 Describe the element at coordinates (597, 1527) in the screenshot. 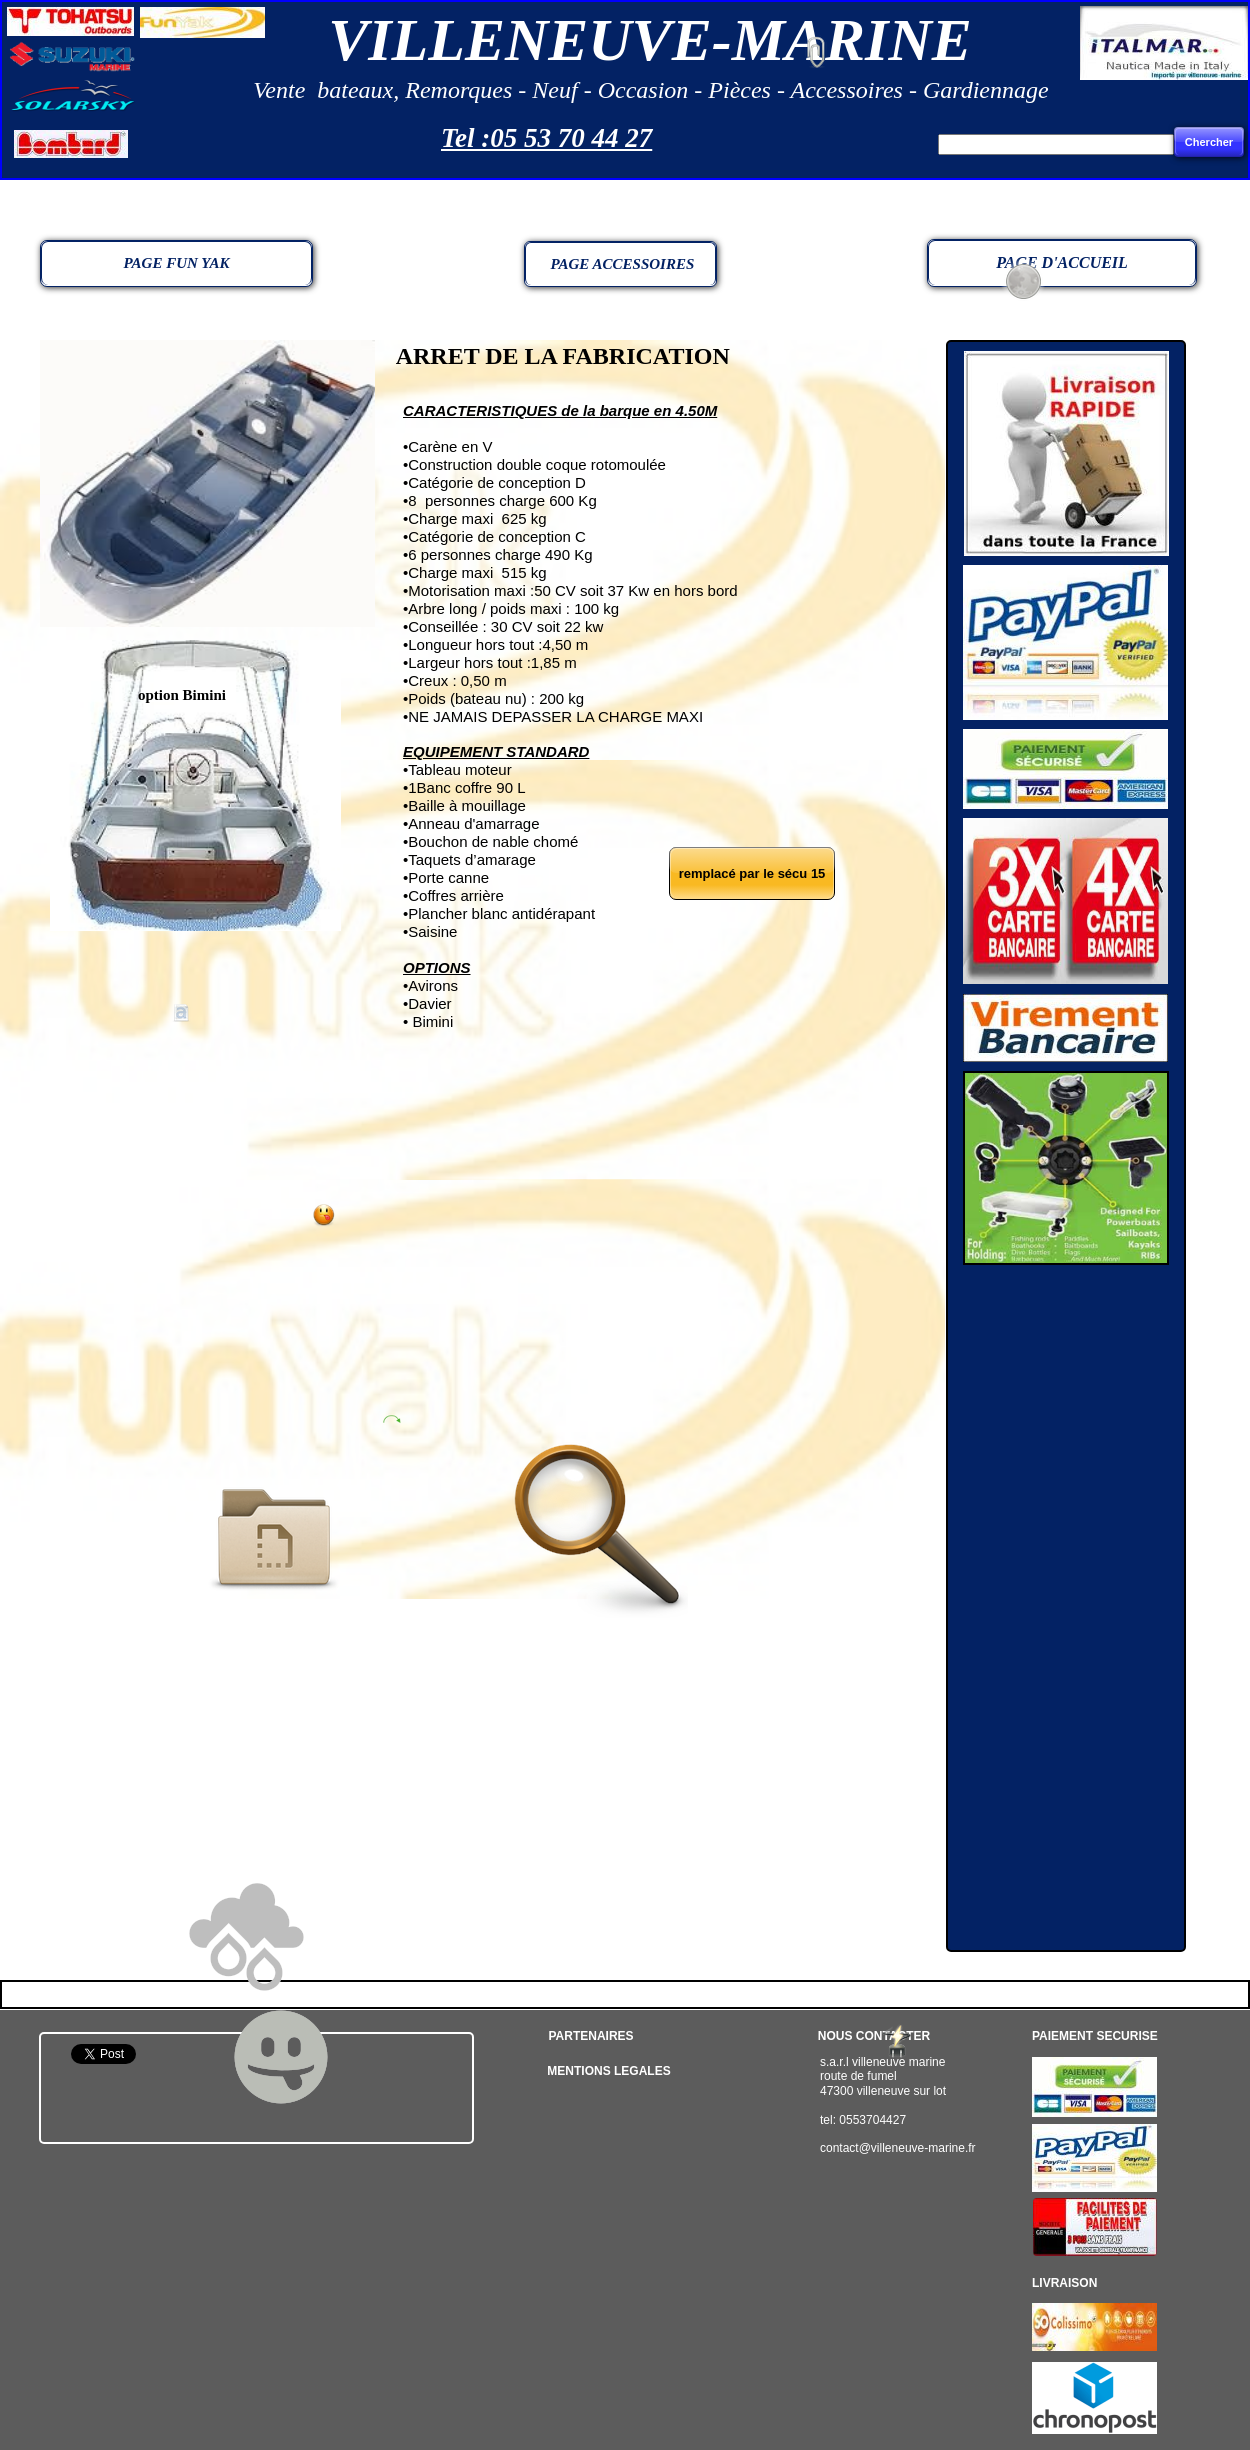

I see `search your system or files` at that location.